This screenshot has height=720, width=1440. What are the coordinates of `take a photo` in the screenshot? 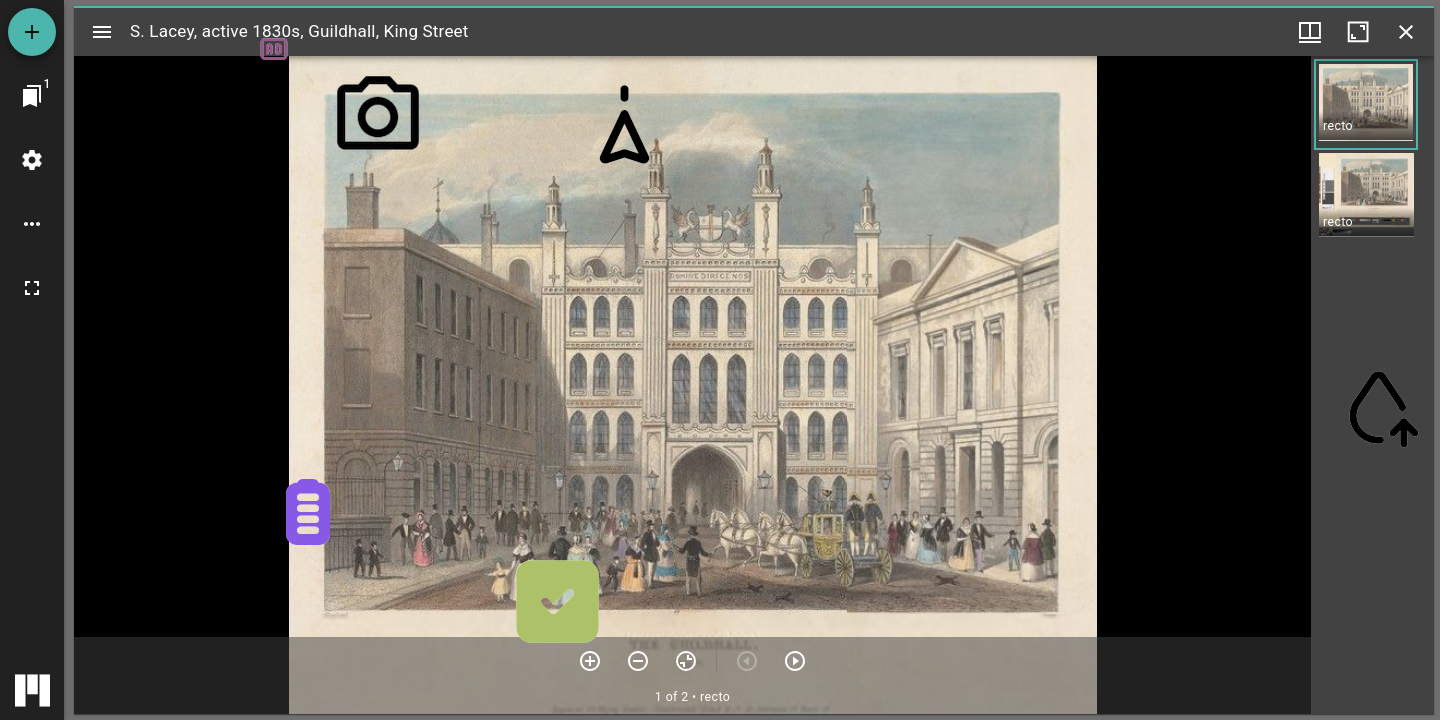 It's located at (378, 117).